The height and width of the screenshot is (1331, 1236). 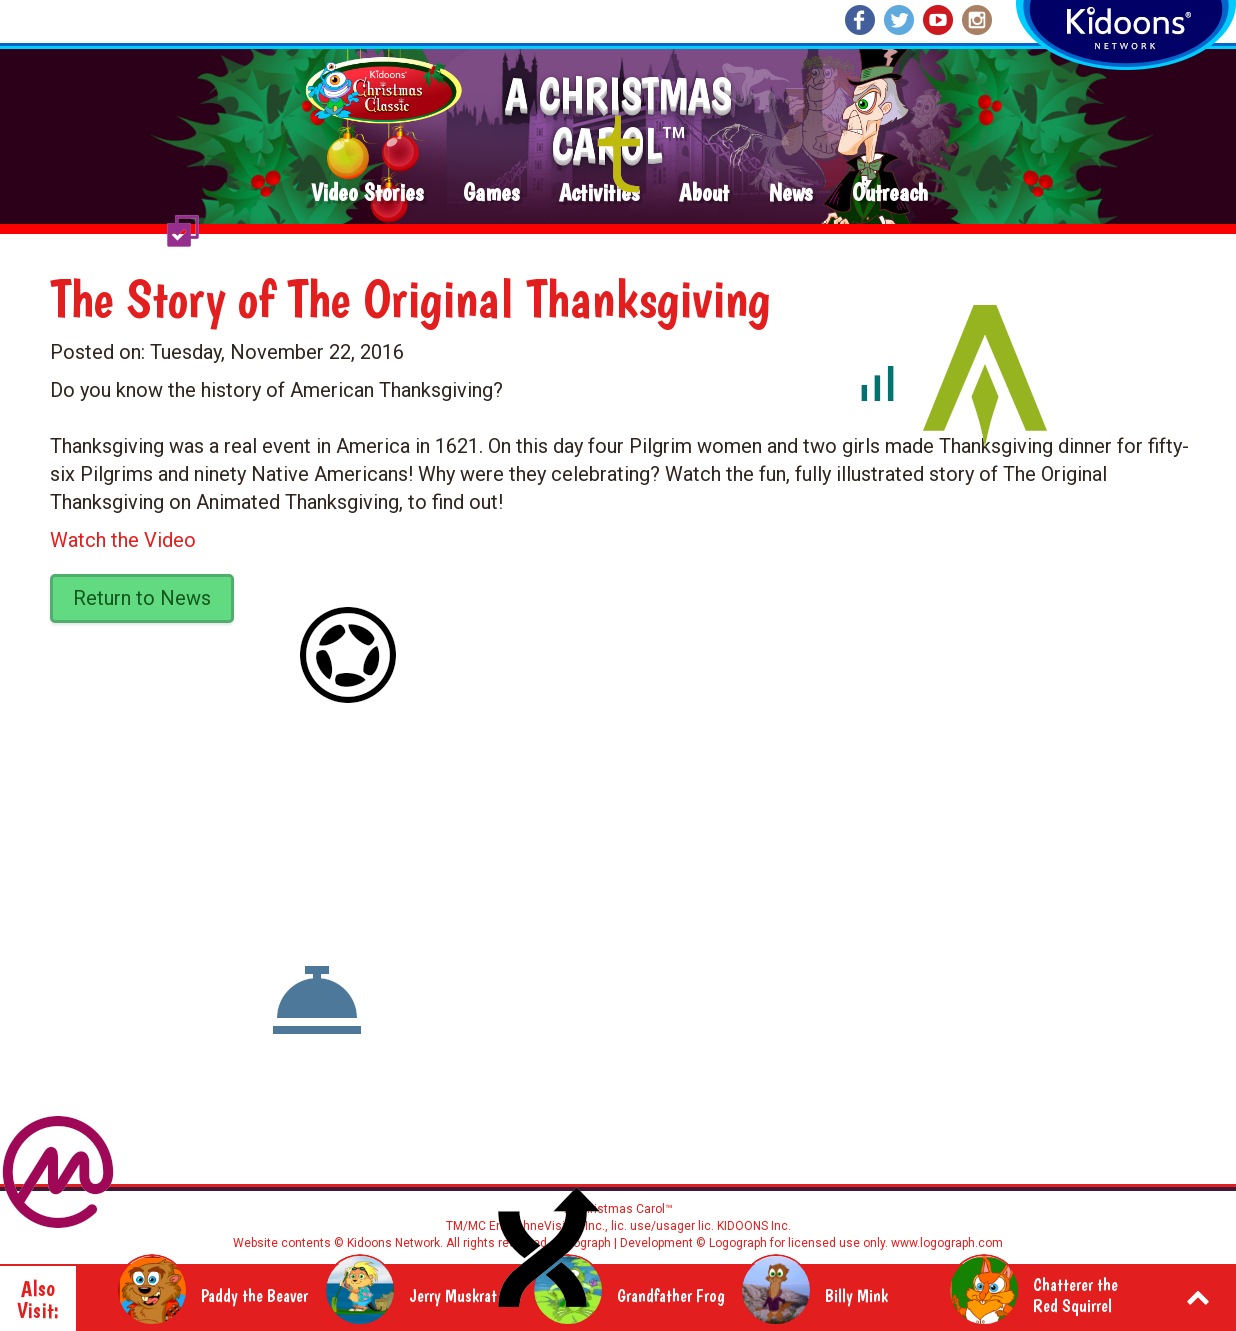 What do you see at coordinates (877, 383) in the screenshot?
I see `simple analytics logo` at bounding box center [877, 383].